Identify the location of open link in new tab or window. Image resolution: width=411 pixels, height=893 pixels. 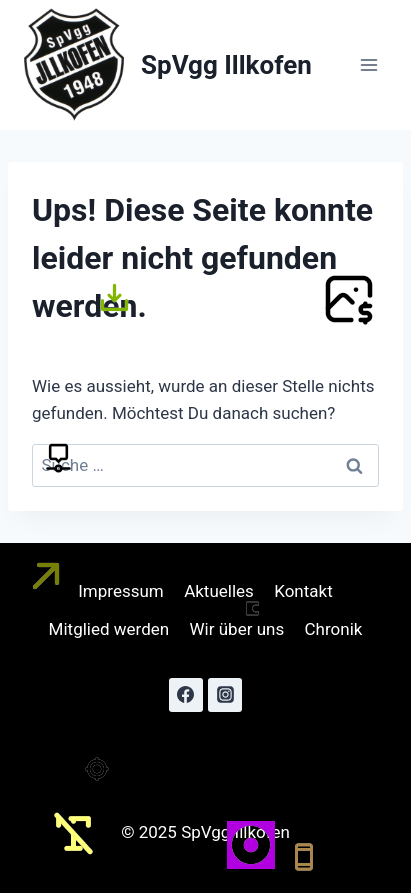
(46, 576).